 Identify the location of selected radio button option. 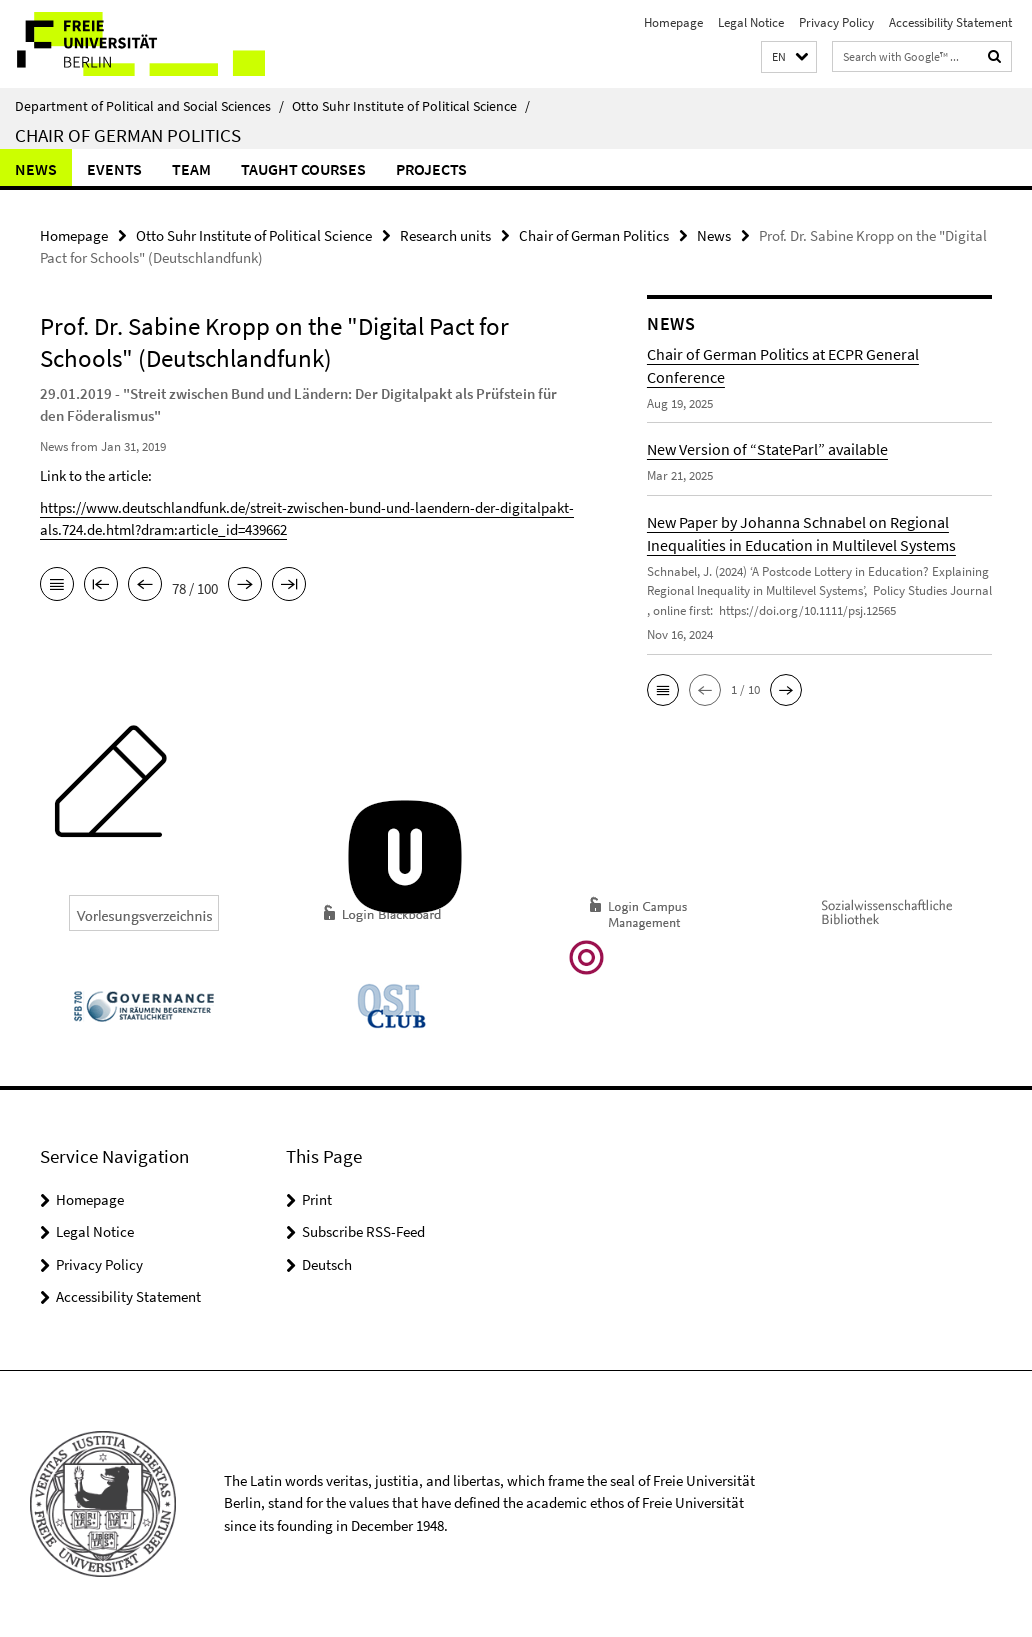
(586, 957).